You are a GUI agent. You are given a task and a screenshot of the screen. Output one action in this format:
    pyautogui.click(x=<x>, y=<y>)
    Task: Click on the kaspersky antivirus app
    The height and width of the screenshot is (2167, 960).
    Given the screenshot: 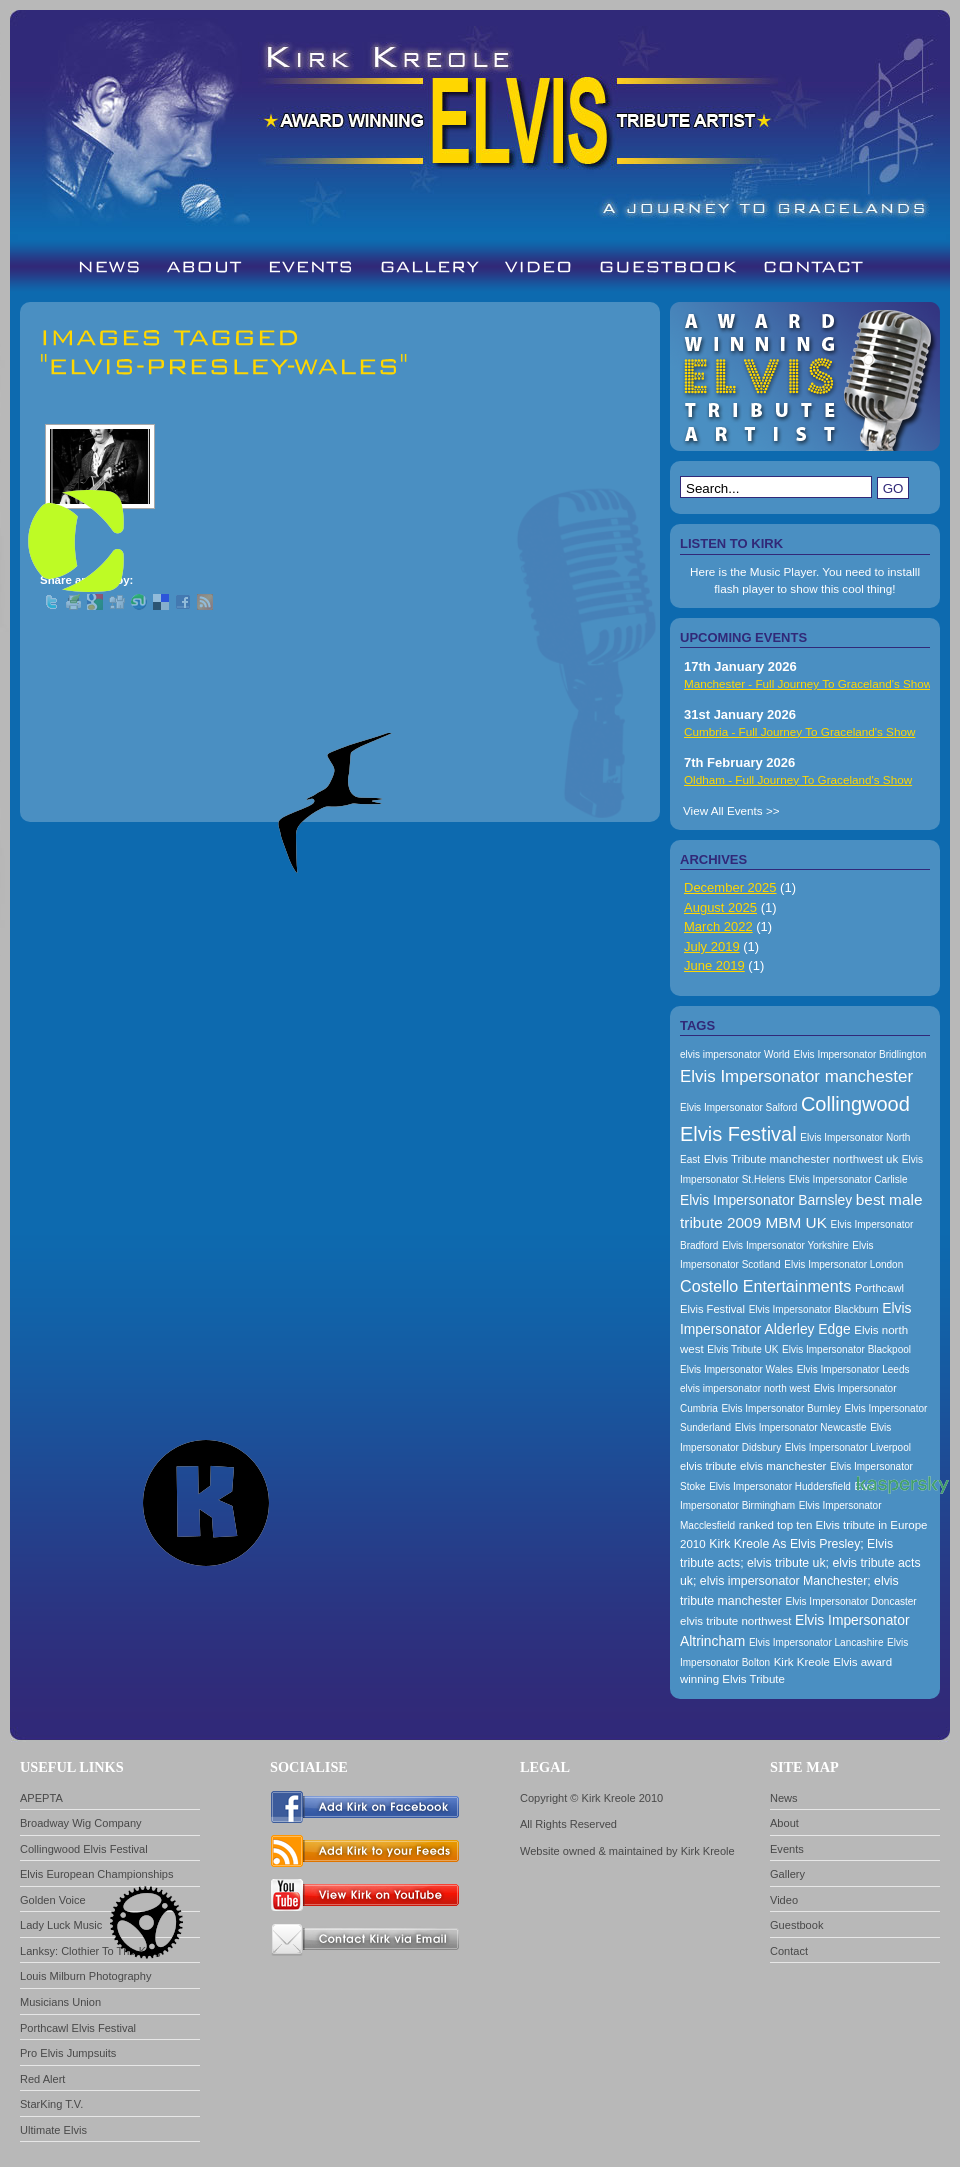 What is the action you would take?
    pyautogui.click(x=903, y=1485)
    